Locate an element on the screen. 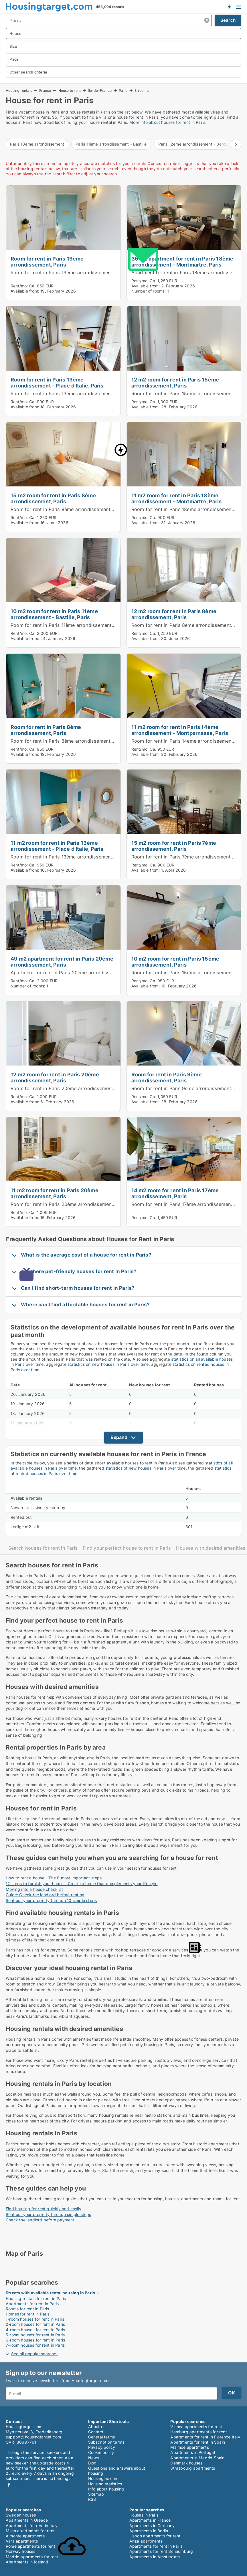  open your inbox is located at coordinates (143, 259).